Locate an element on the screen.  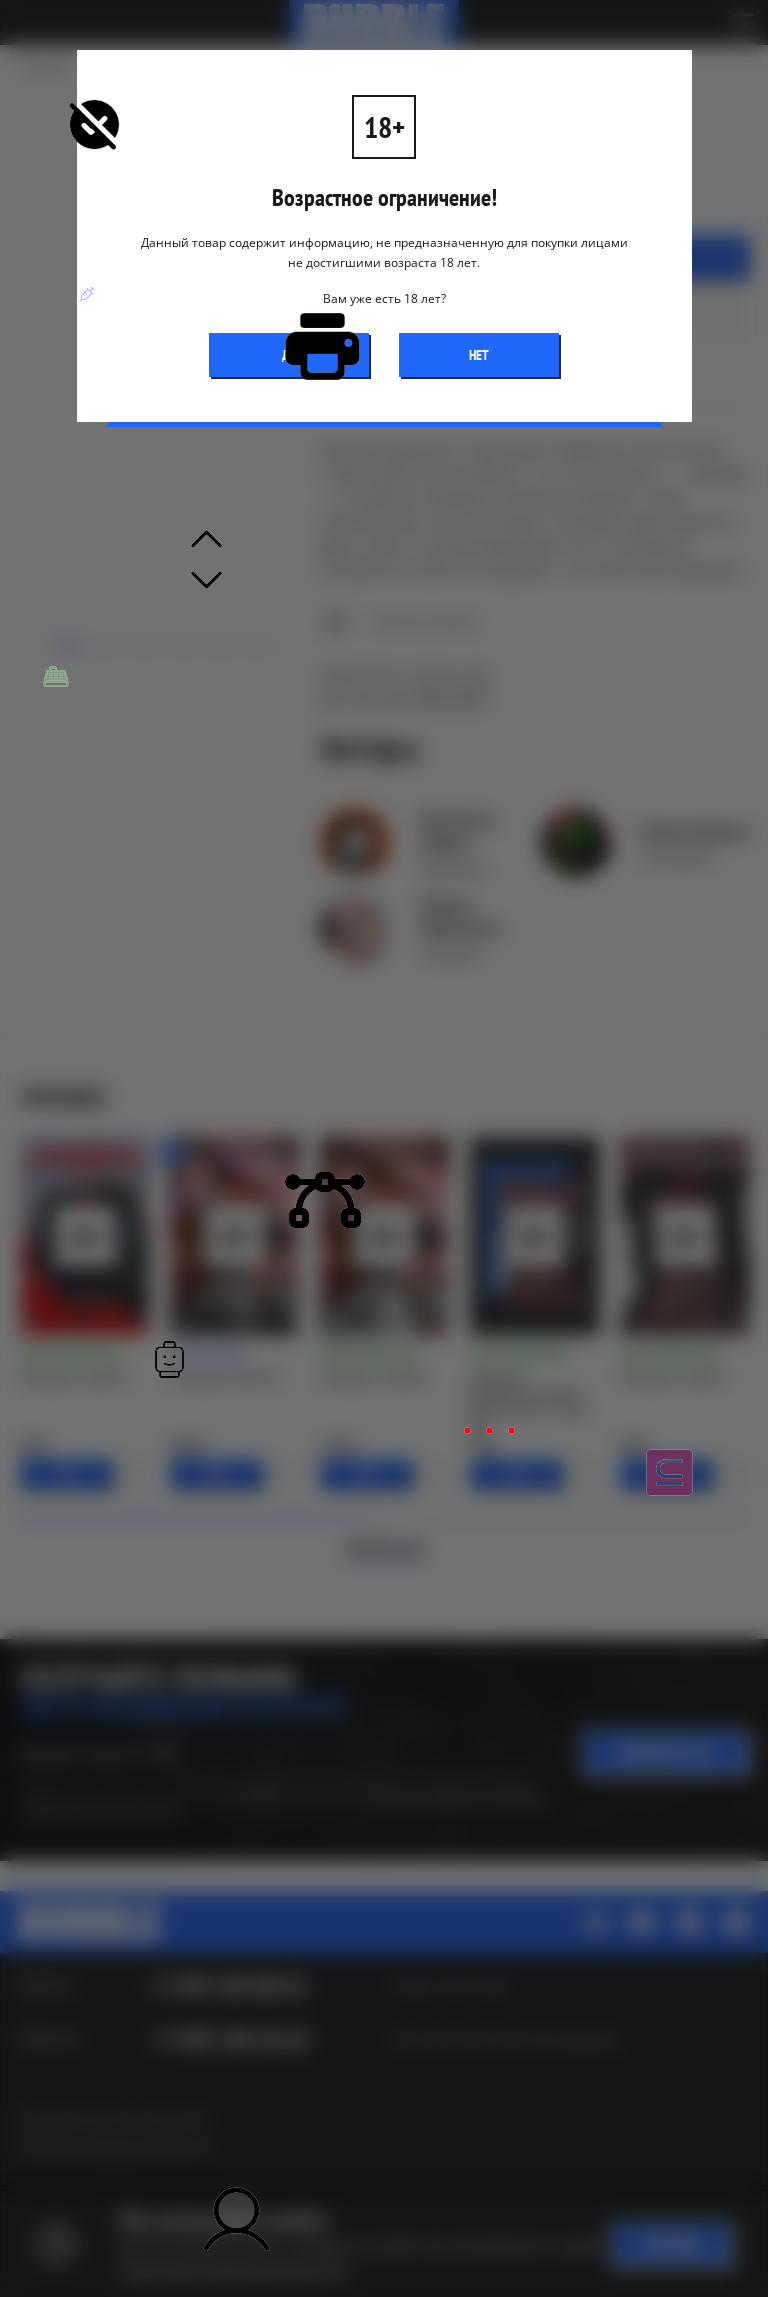
lego or building block themed feature is located at coordinates (169, 1359).